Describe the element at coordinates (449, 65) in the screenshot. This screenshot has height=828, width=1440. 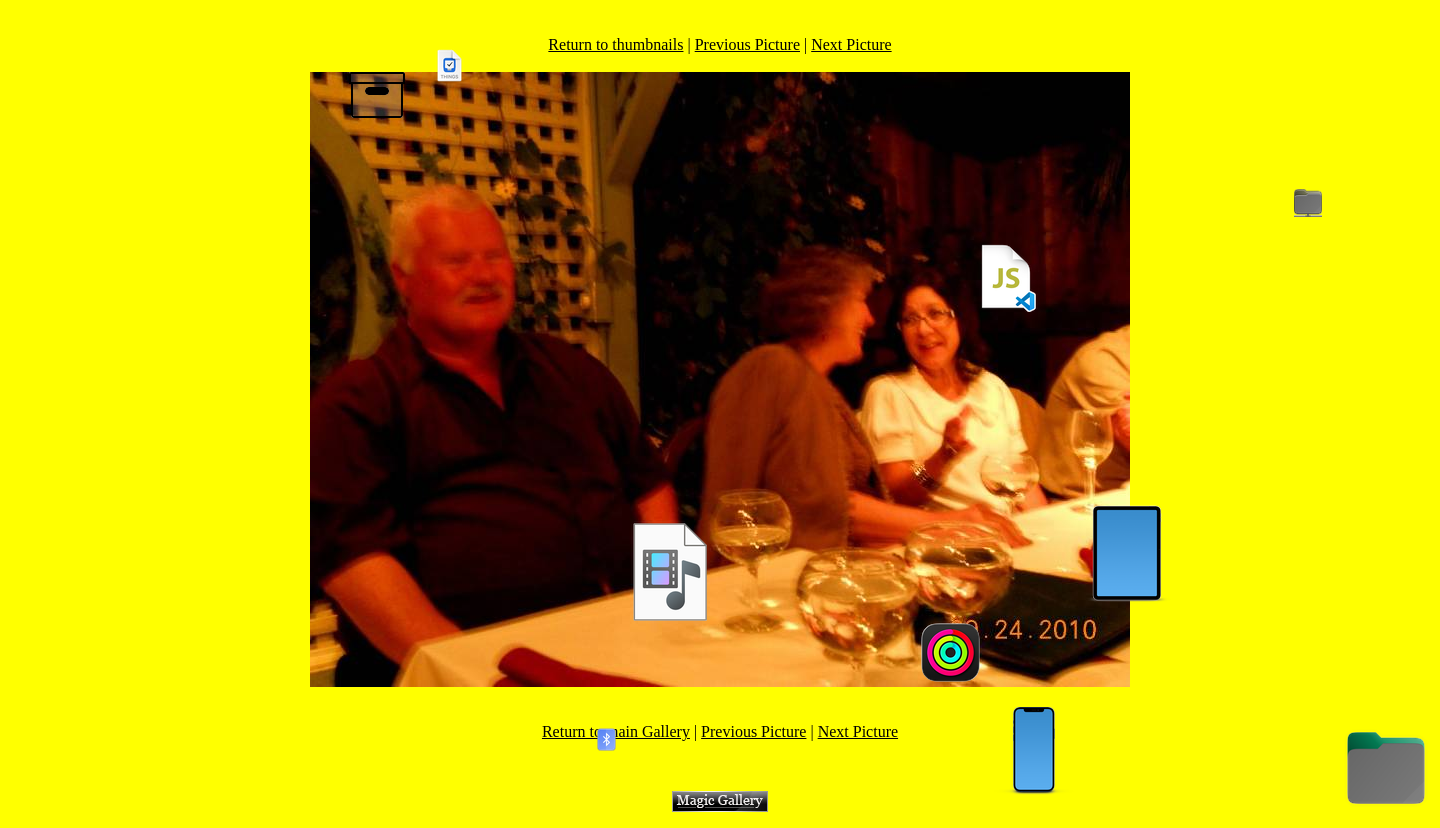
I see `things 3 database file or backup` at that location.